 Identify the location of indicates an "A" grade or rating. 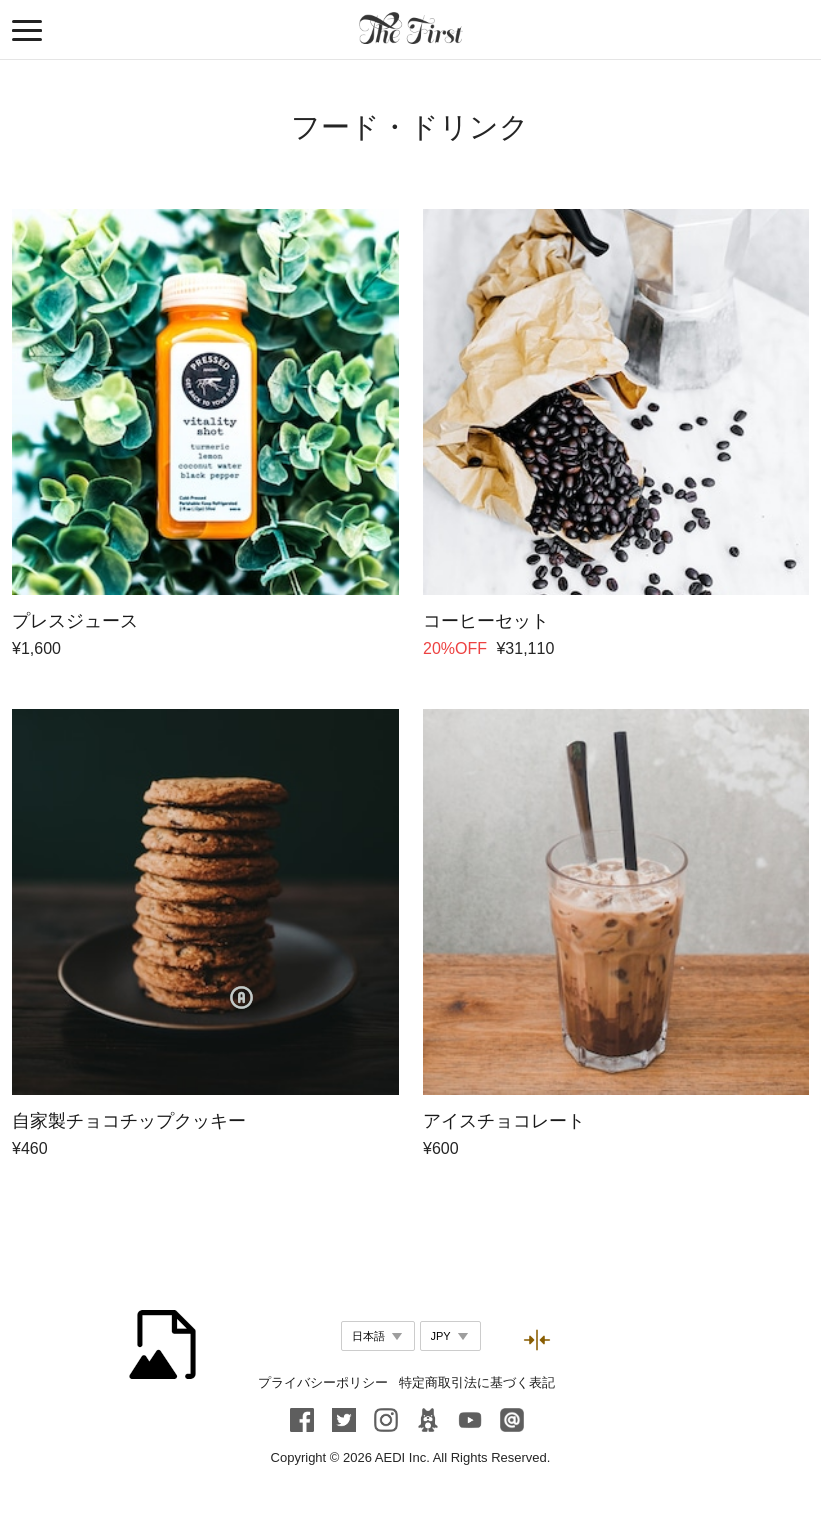
(241, 997).